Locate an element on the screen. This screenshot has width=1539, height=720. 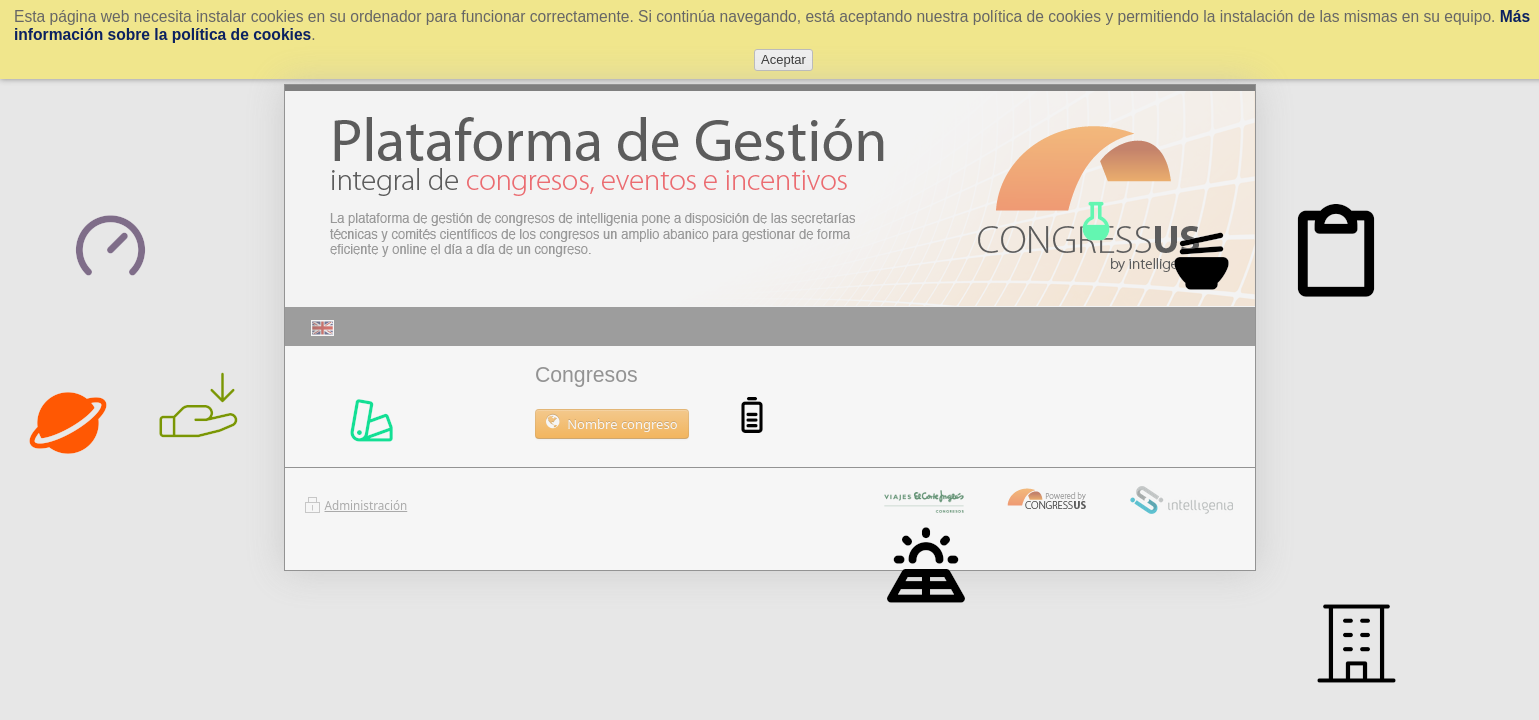
access color palette or theme options is located at coordinates (370, 422).